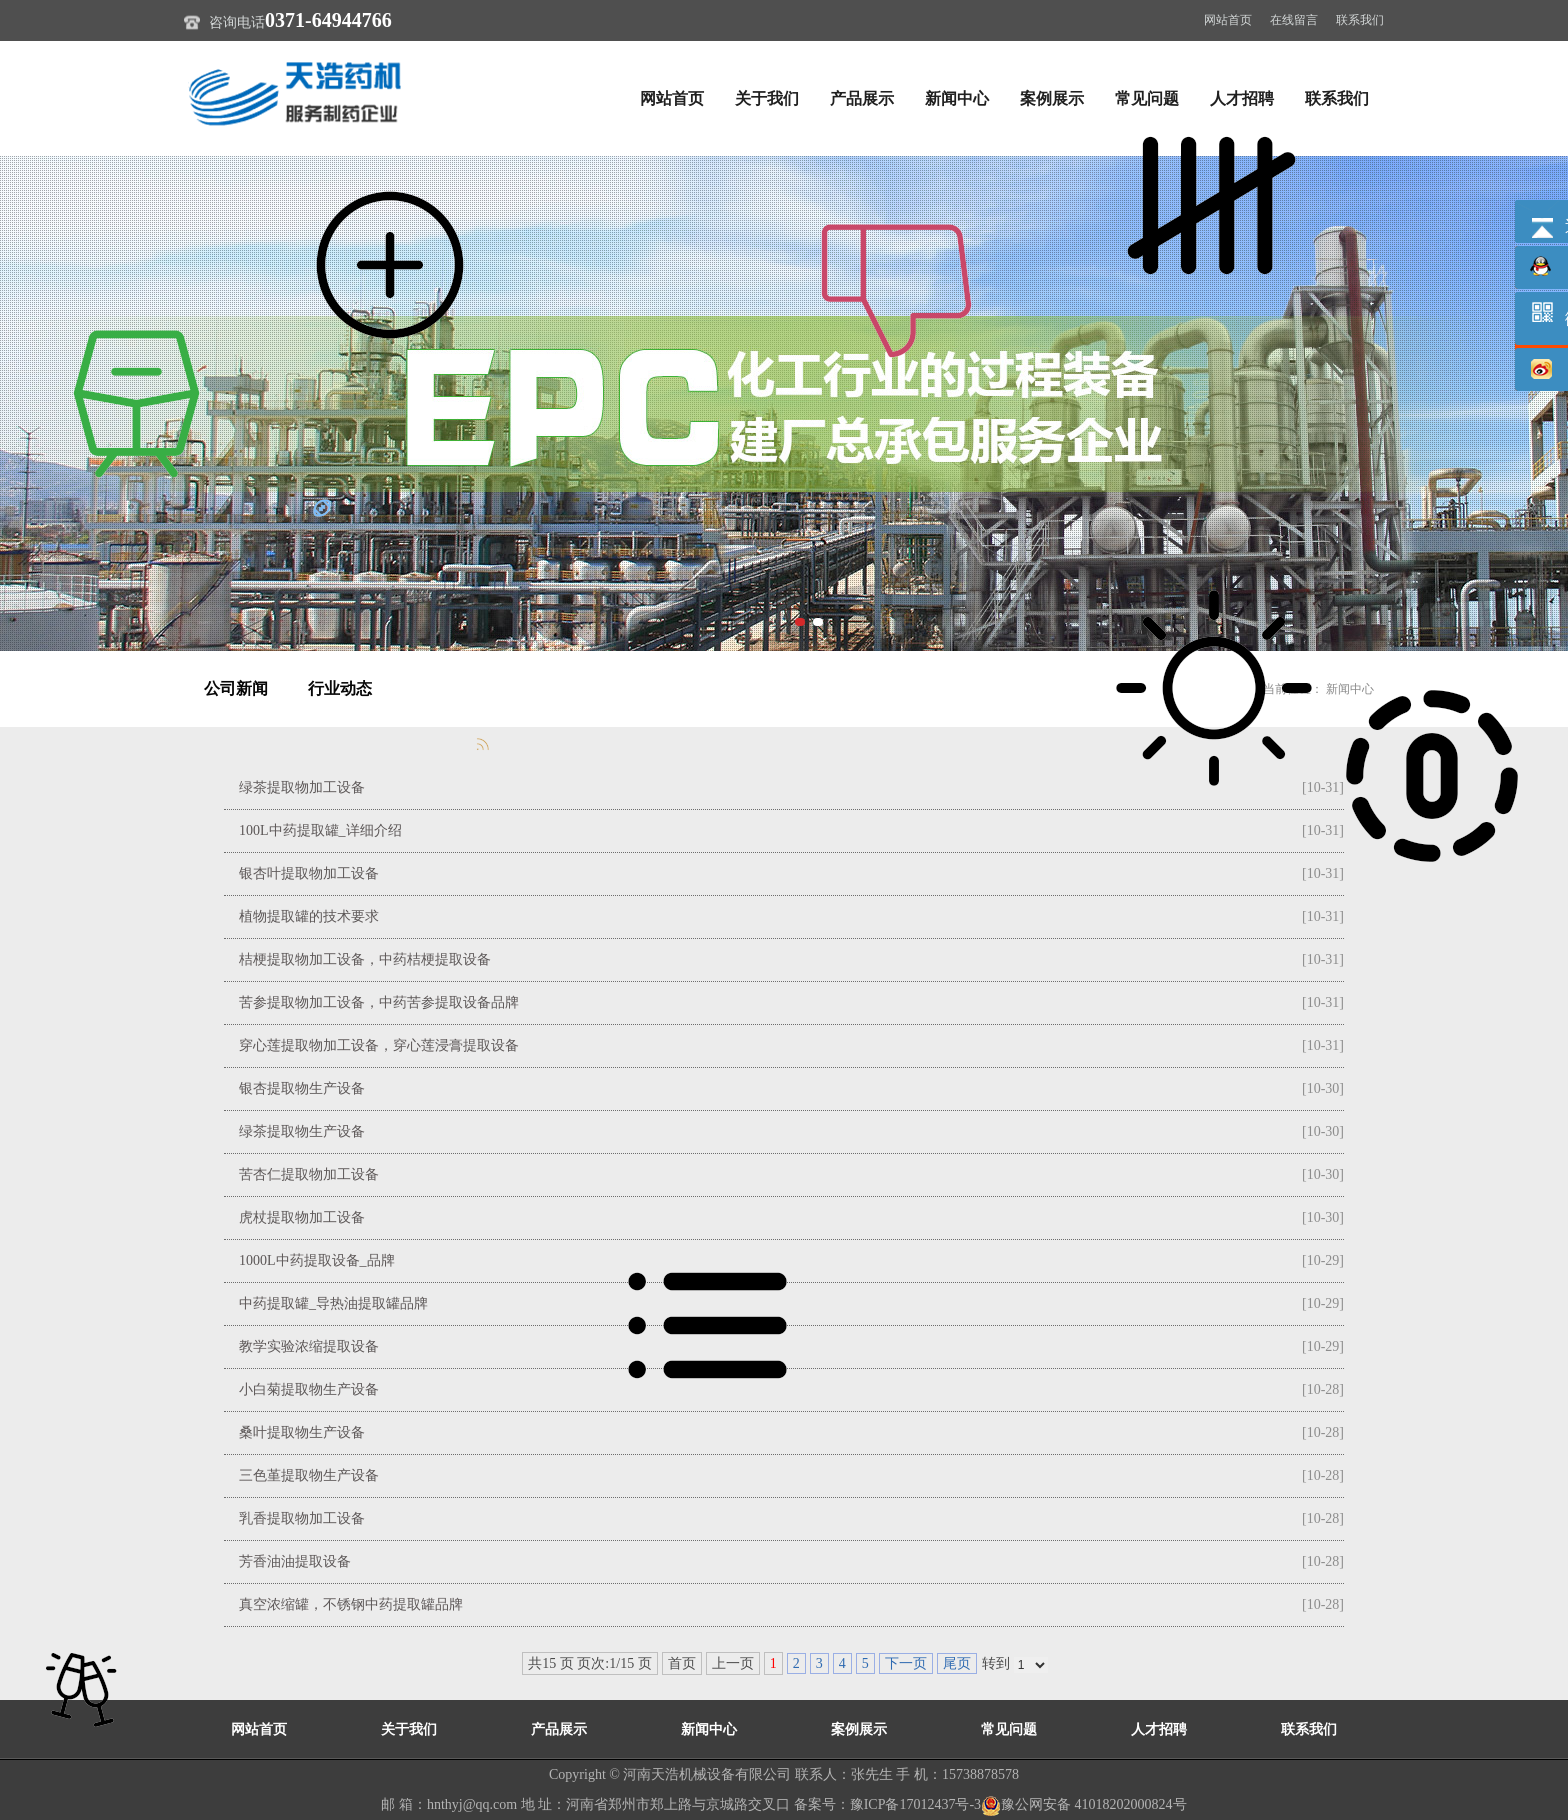  I want to click on toggle light mode or bright theme, so click(1214, 688).